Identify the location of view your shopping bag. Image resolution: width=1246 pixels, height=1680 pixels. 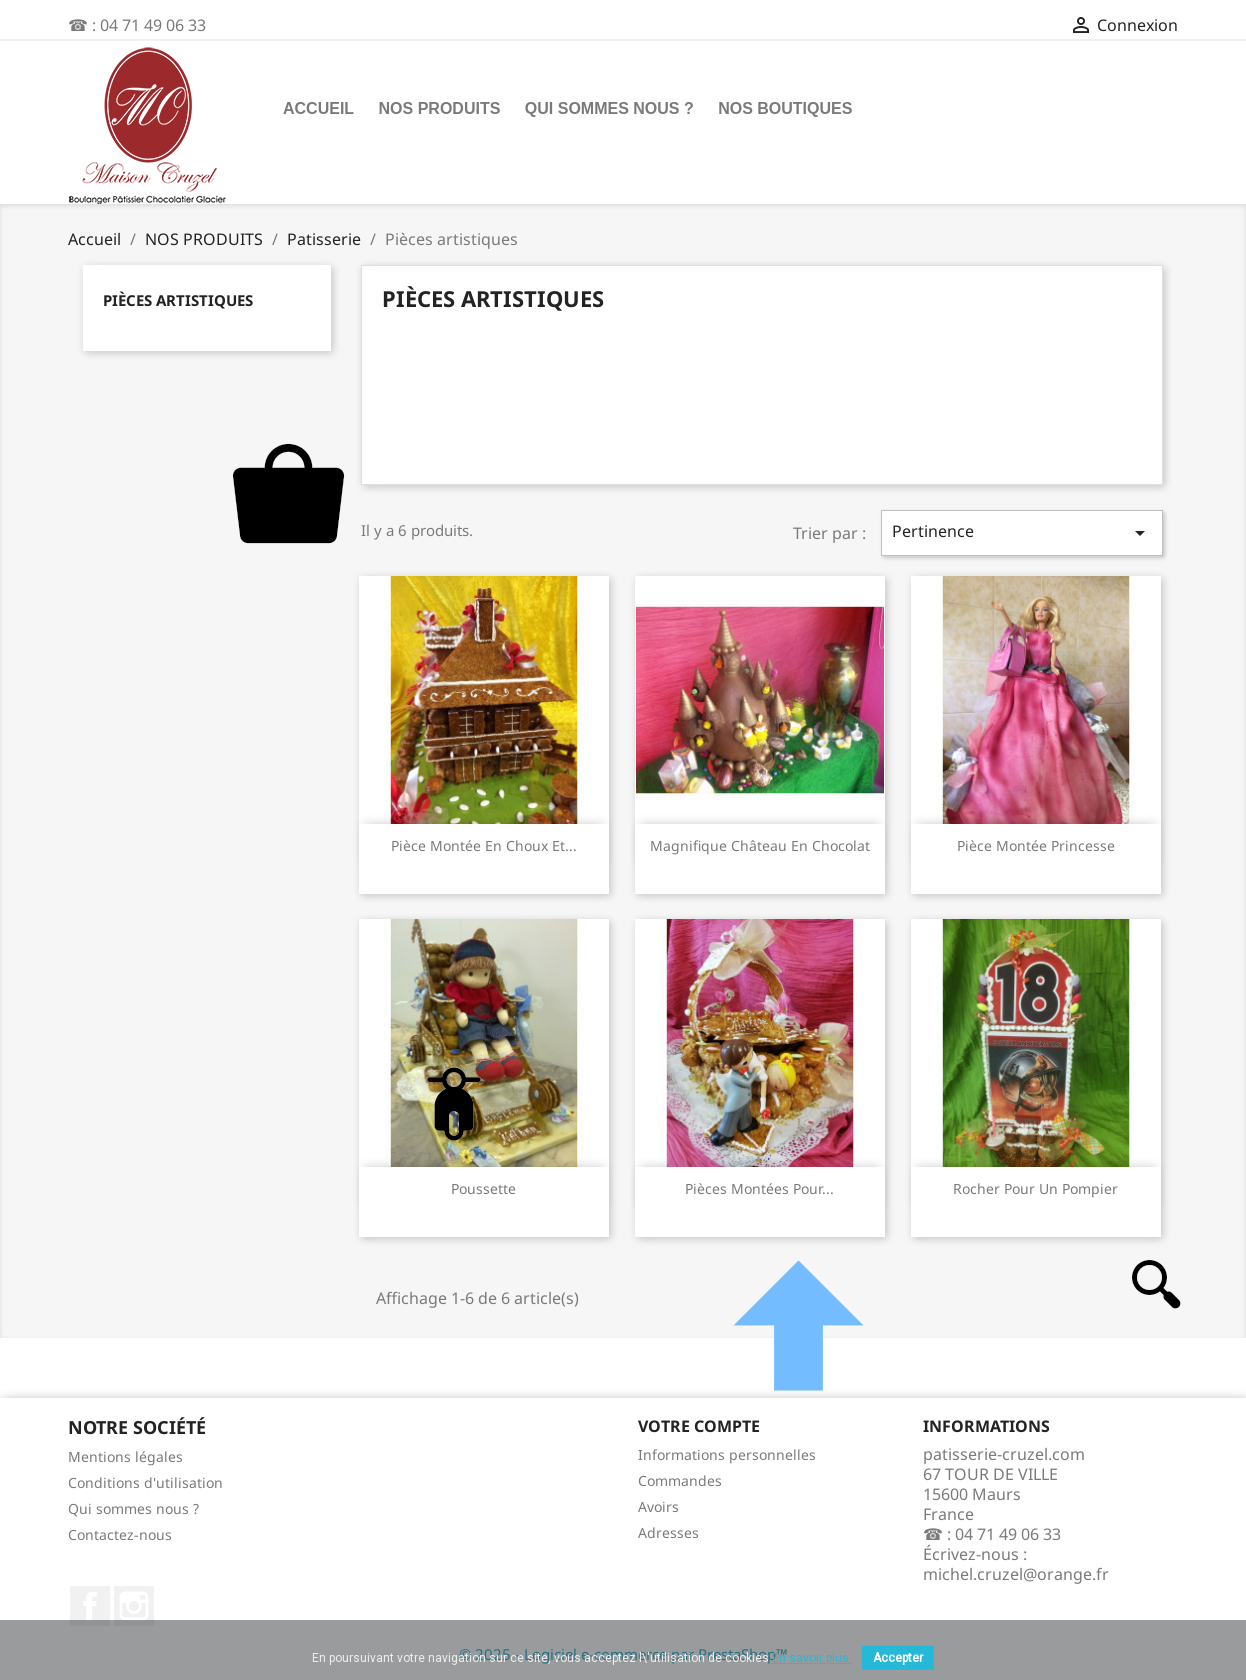
(288, 499).